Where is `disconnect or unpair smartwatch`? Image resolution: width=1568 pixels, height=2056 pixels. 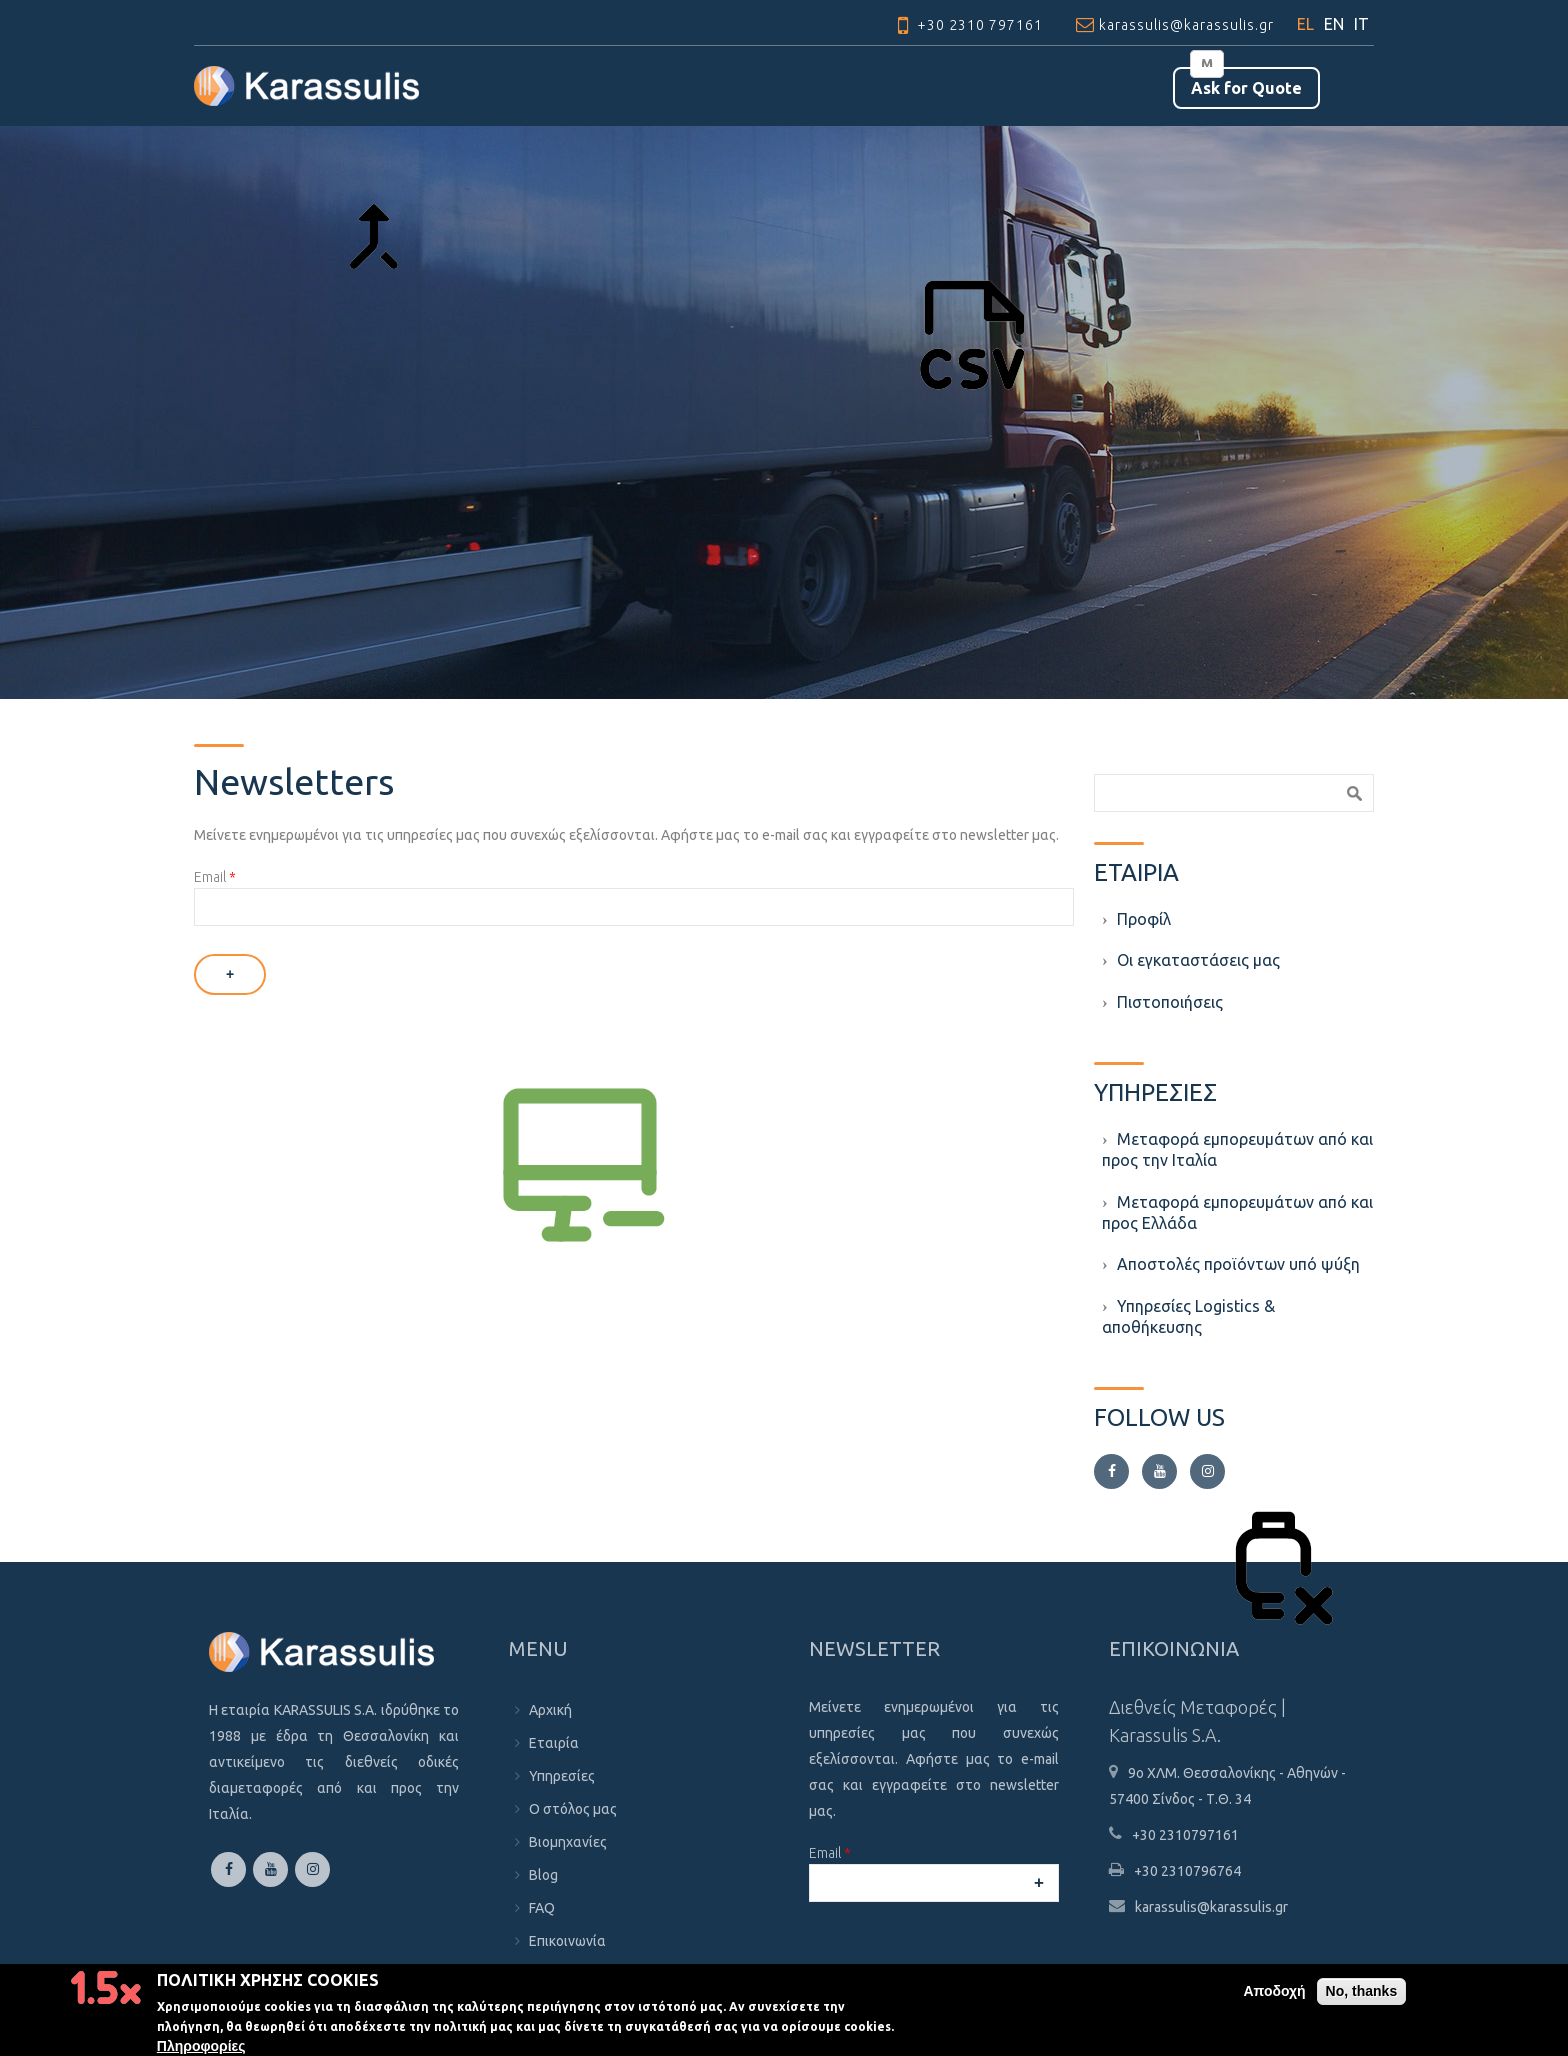 disconnect or unpair smartwatch is located at coordinates (1273, 1565).